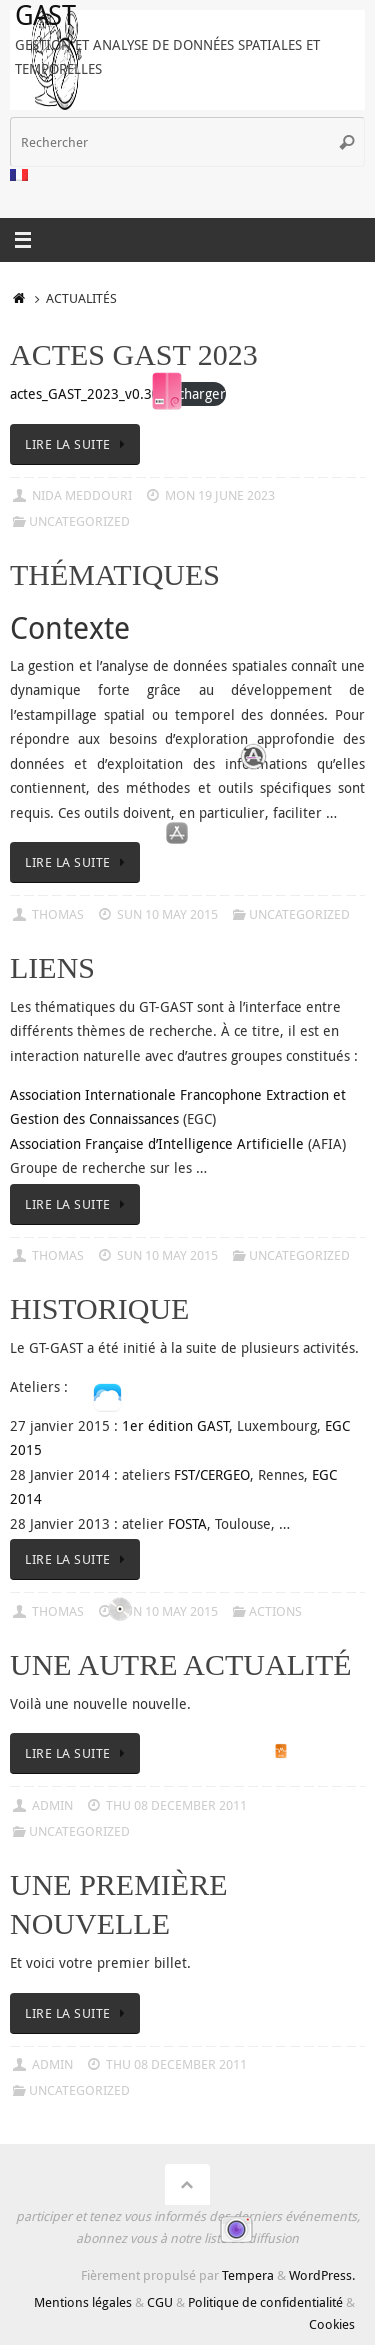 This screenshot has width=375, height=2345. Describe the element at coordinates (281, 1751) in the screenshot. I see `a VirtualBox appliance file (.ova format)` at that location.